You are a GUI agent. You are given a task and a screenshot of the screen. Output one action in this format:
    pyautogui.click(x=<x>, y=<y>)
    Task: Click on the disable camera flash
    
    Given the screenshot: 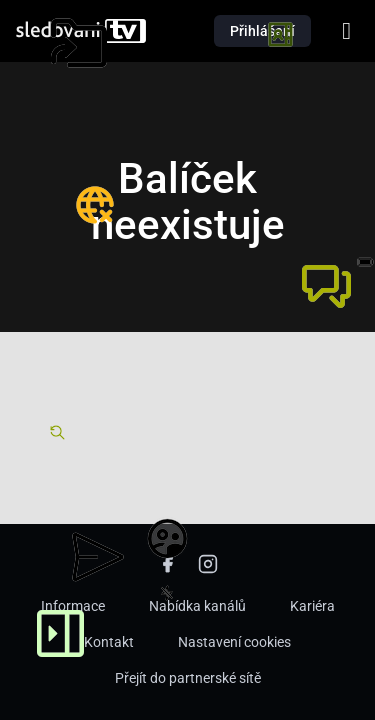 What is the action you would take?
    pyautogui.click(x=167, y=593)
    